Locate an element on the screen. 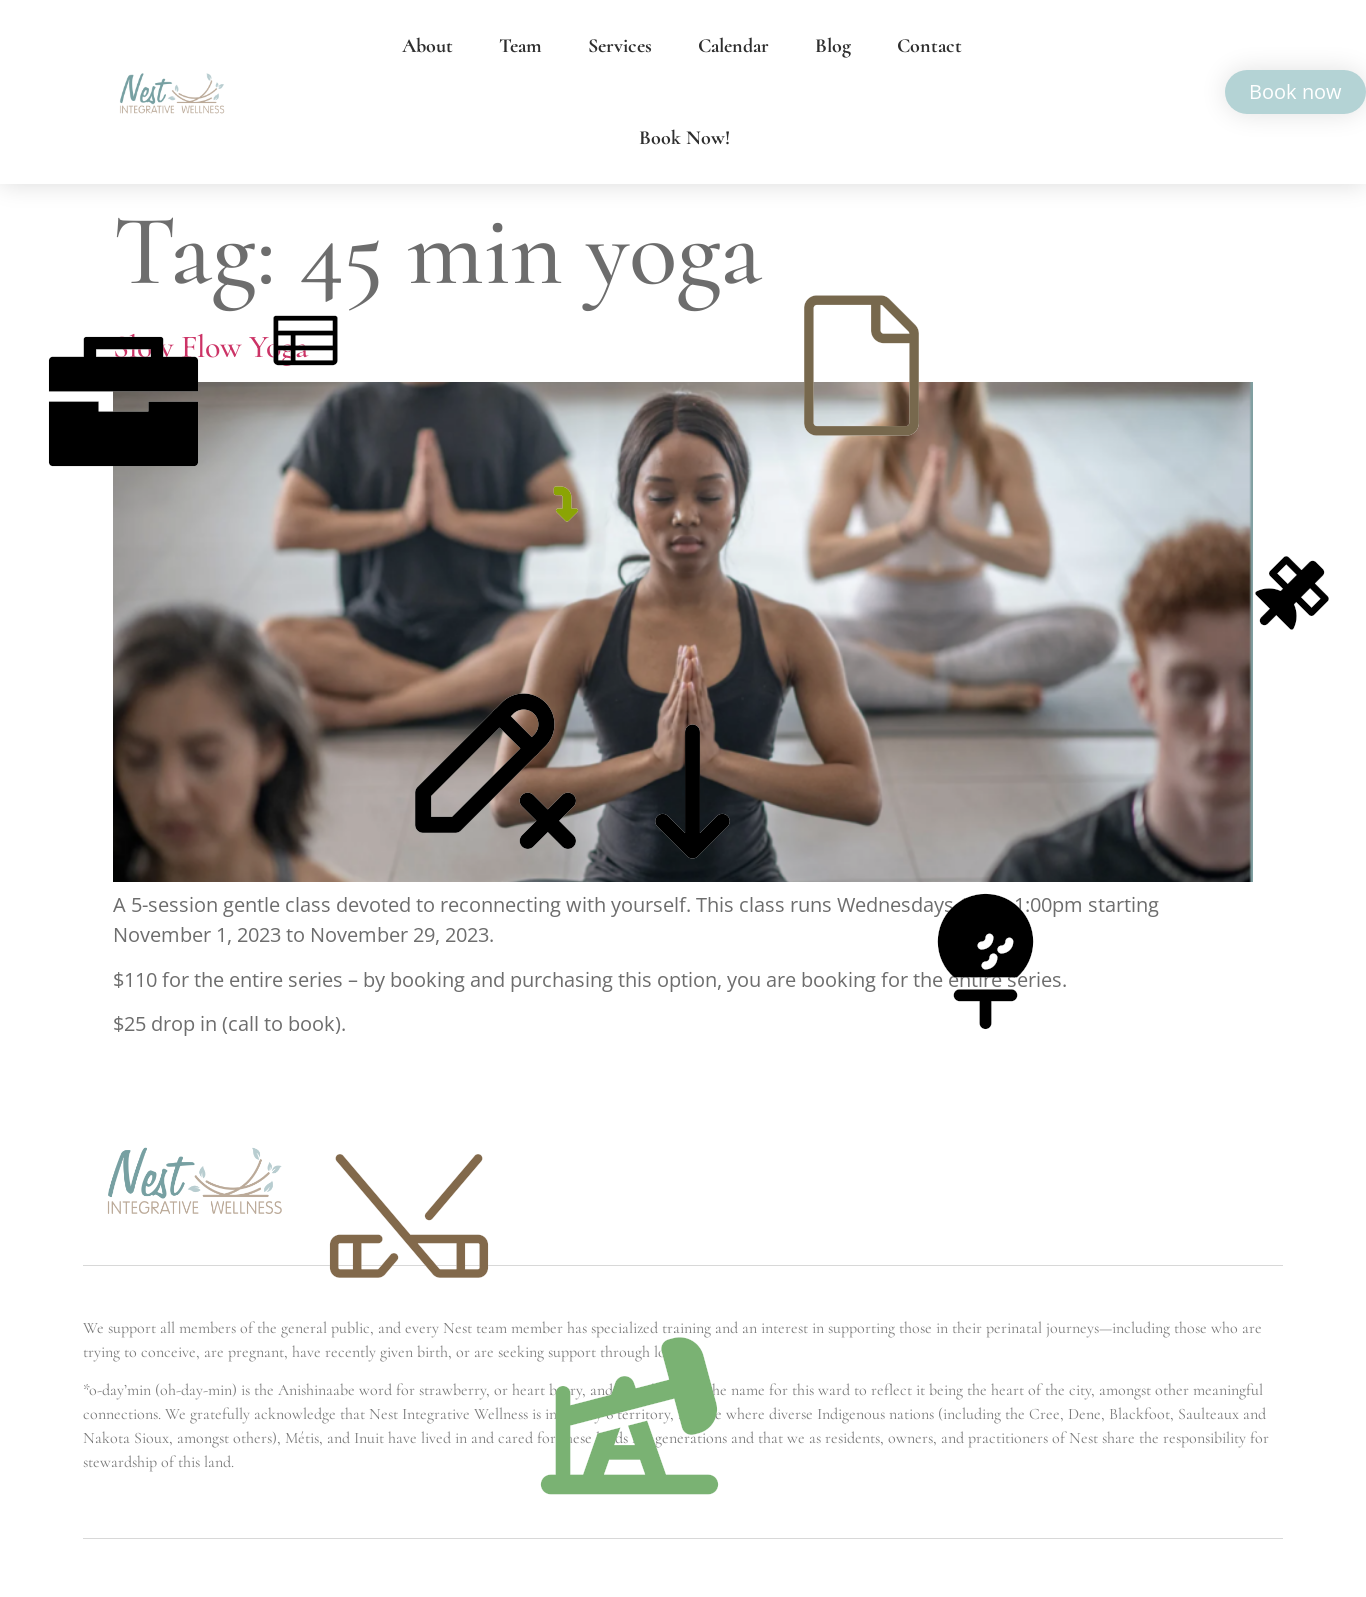 The height and width of the screenshot is (1597, 1366). access satellite connection settings is located at coordinates (1292, 593).